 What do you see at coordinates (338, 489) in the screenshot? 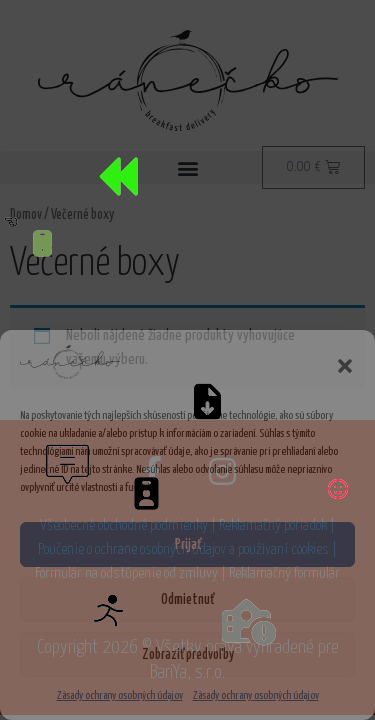
I see `add a reaction or emoji` at bounding box center [338, 489].